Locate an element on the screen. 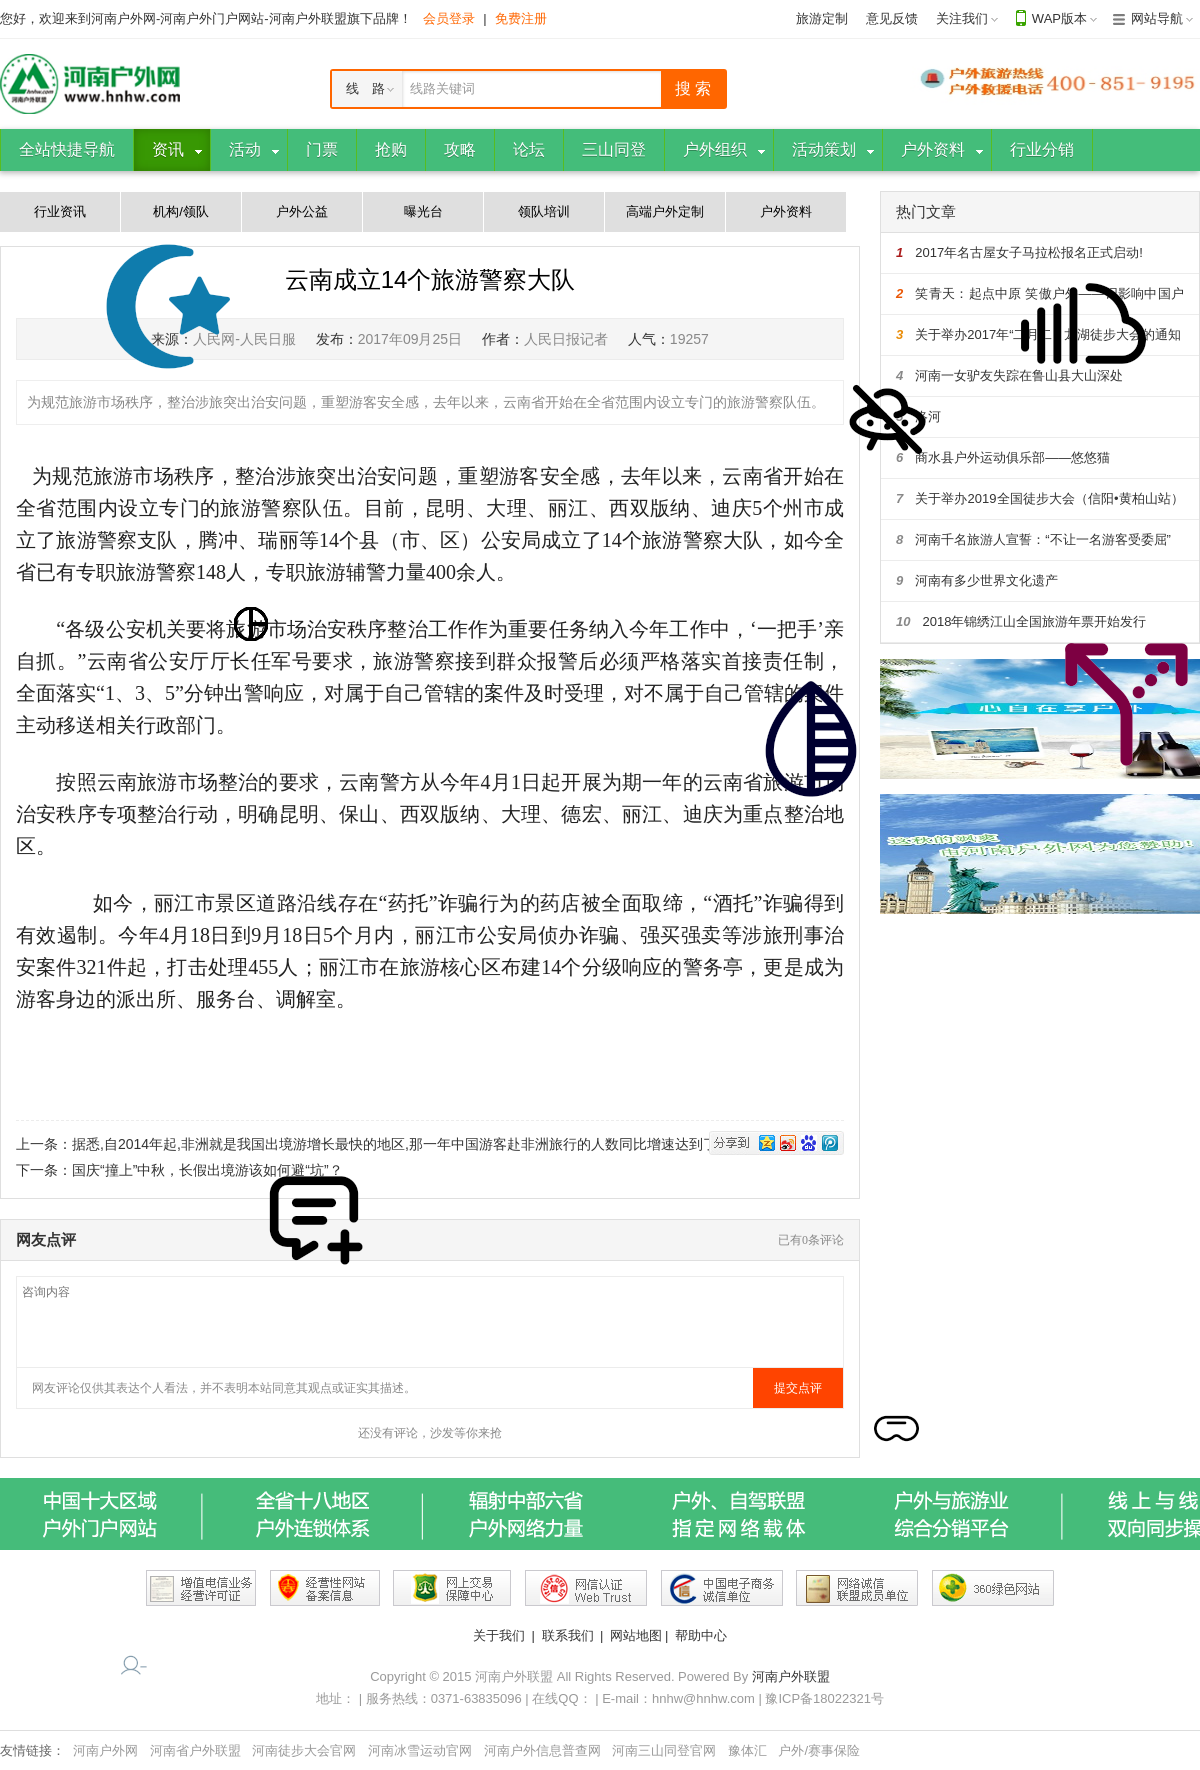 This screenshot has width=1200, height=1770. view data breakdown or statistics is located at coordinates (251, 624).